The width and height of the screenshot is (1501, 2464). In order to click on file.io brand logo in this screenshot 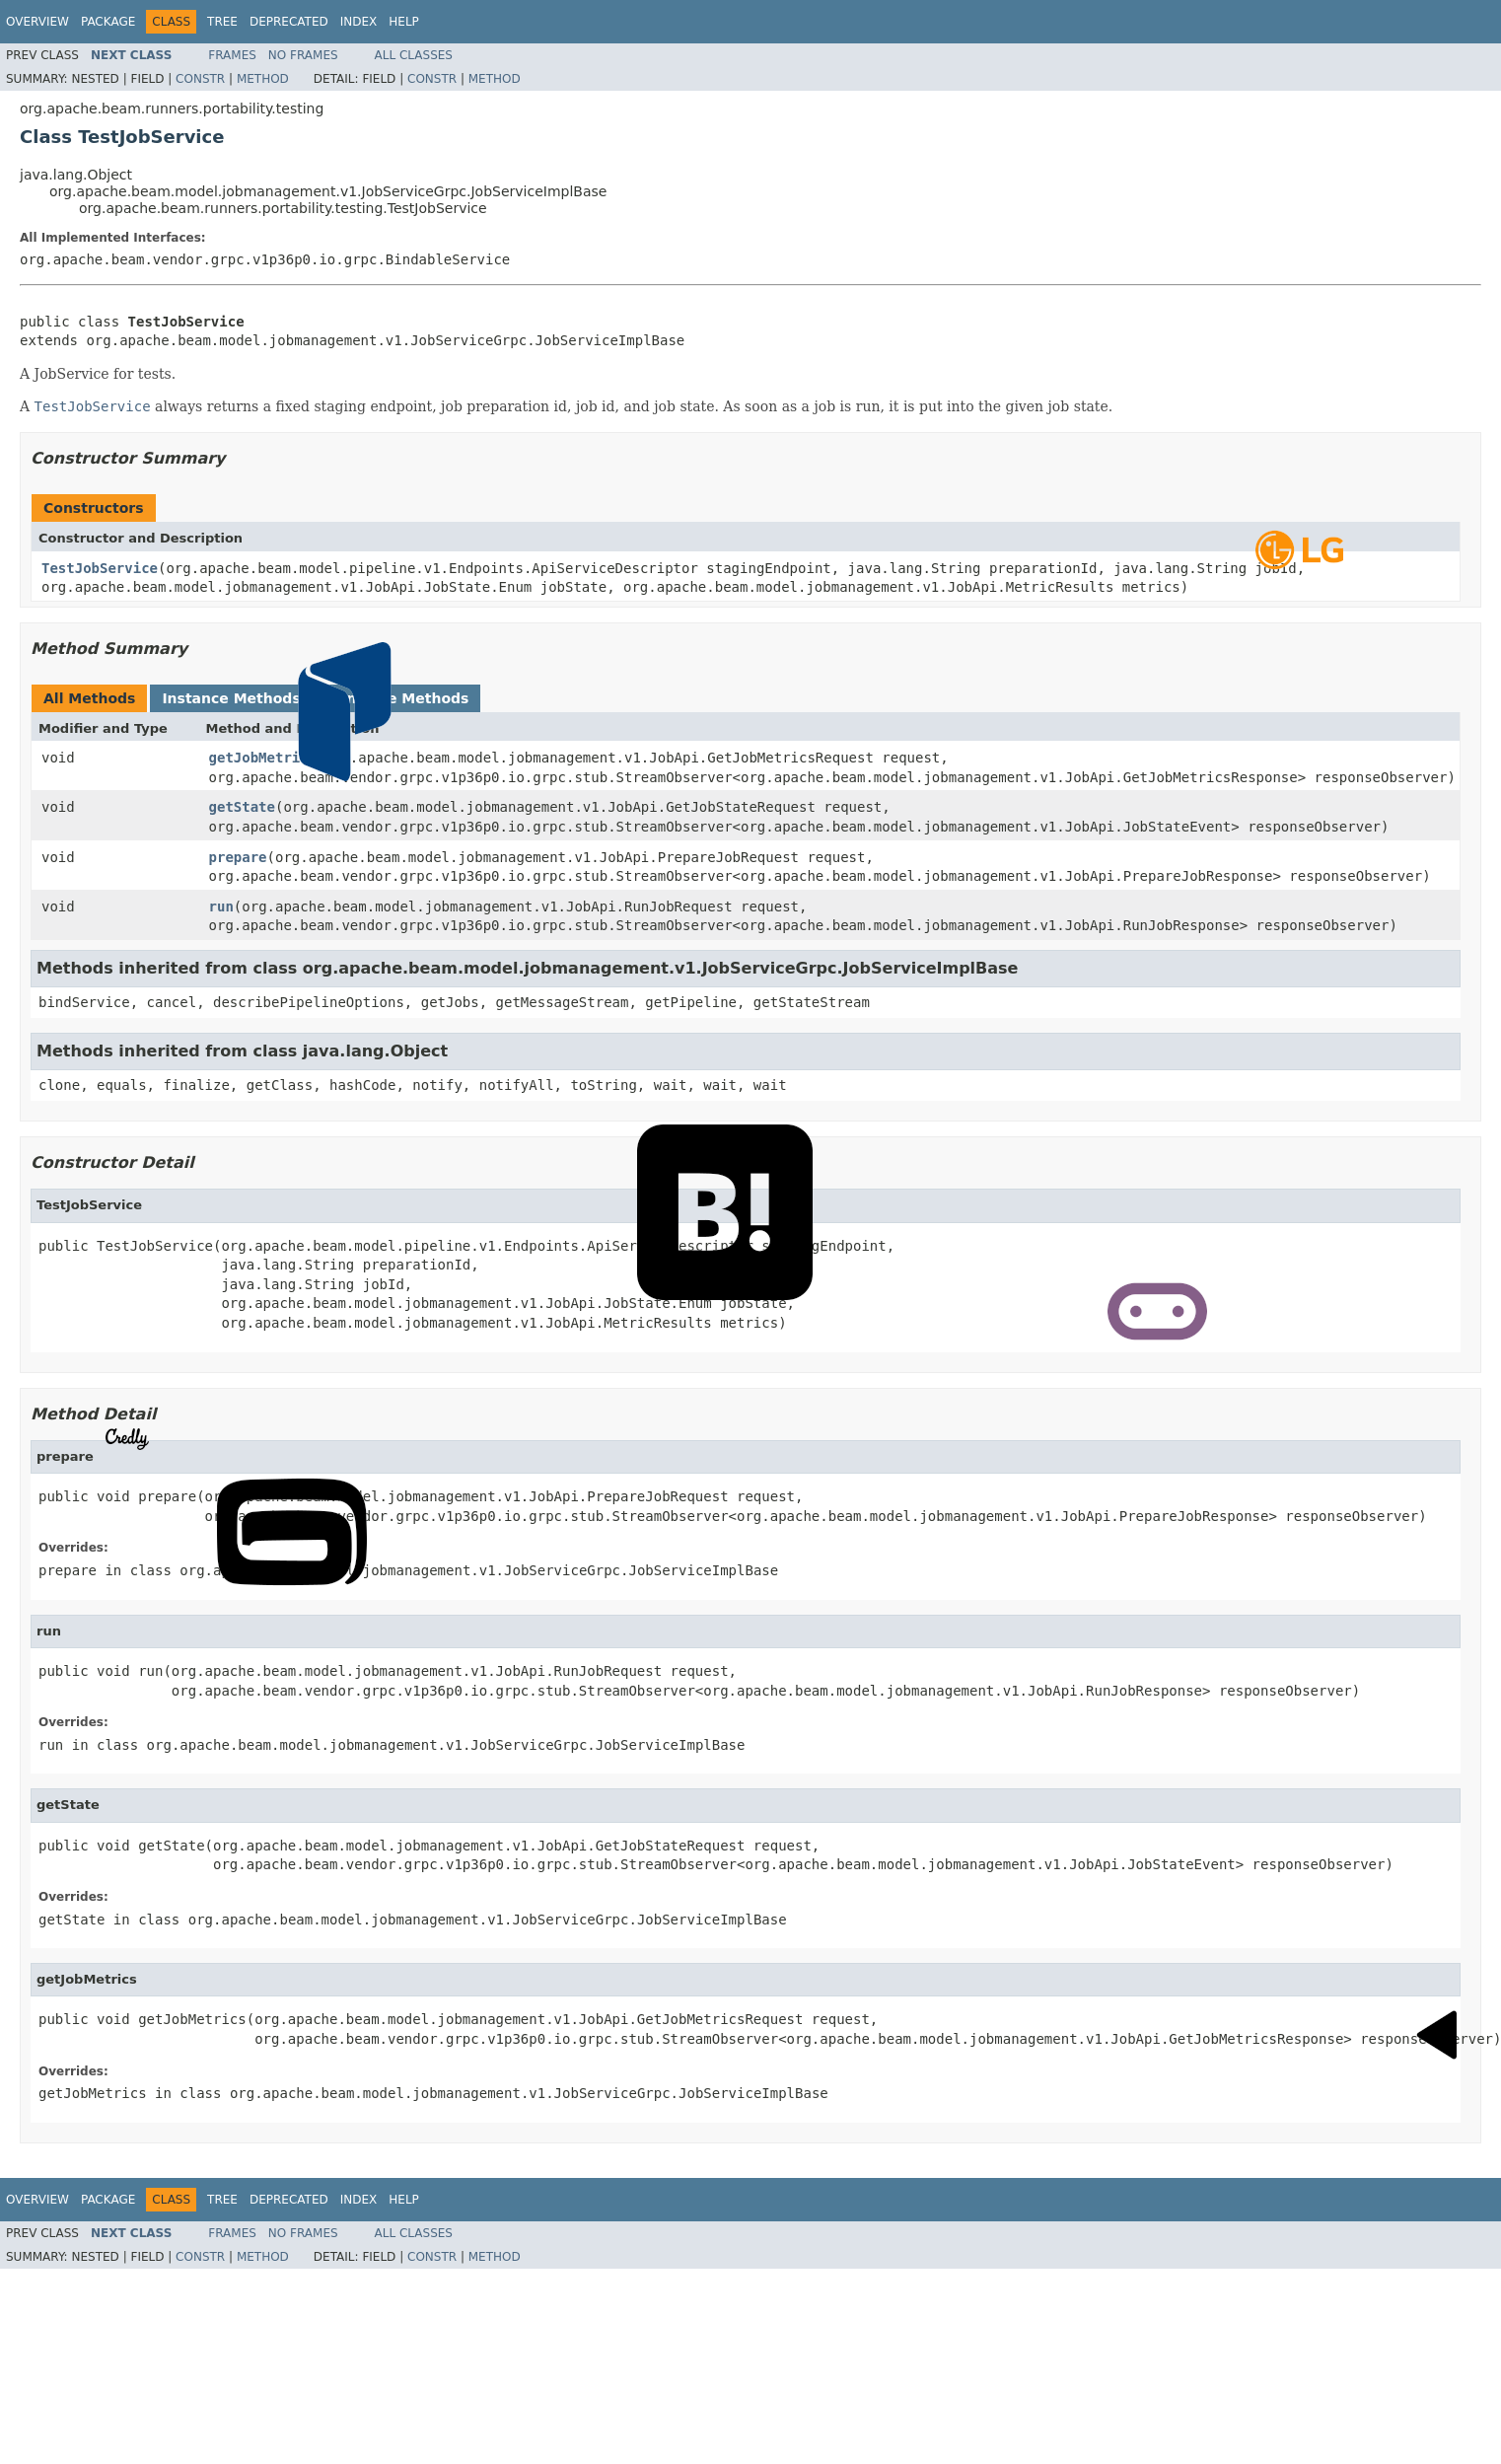, I will do `click(344, 711)`.